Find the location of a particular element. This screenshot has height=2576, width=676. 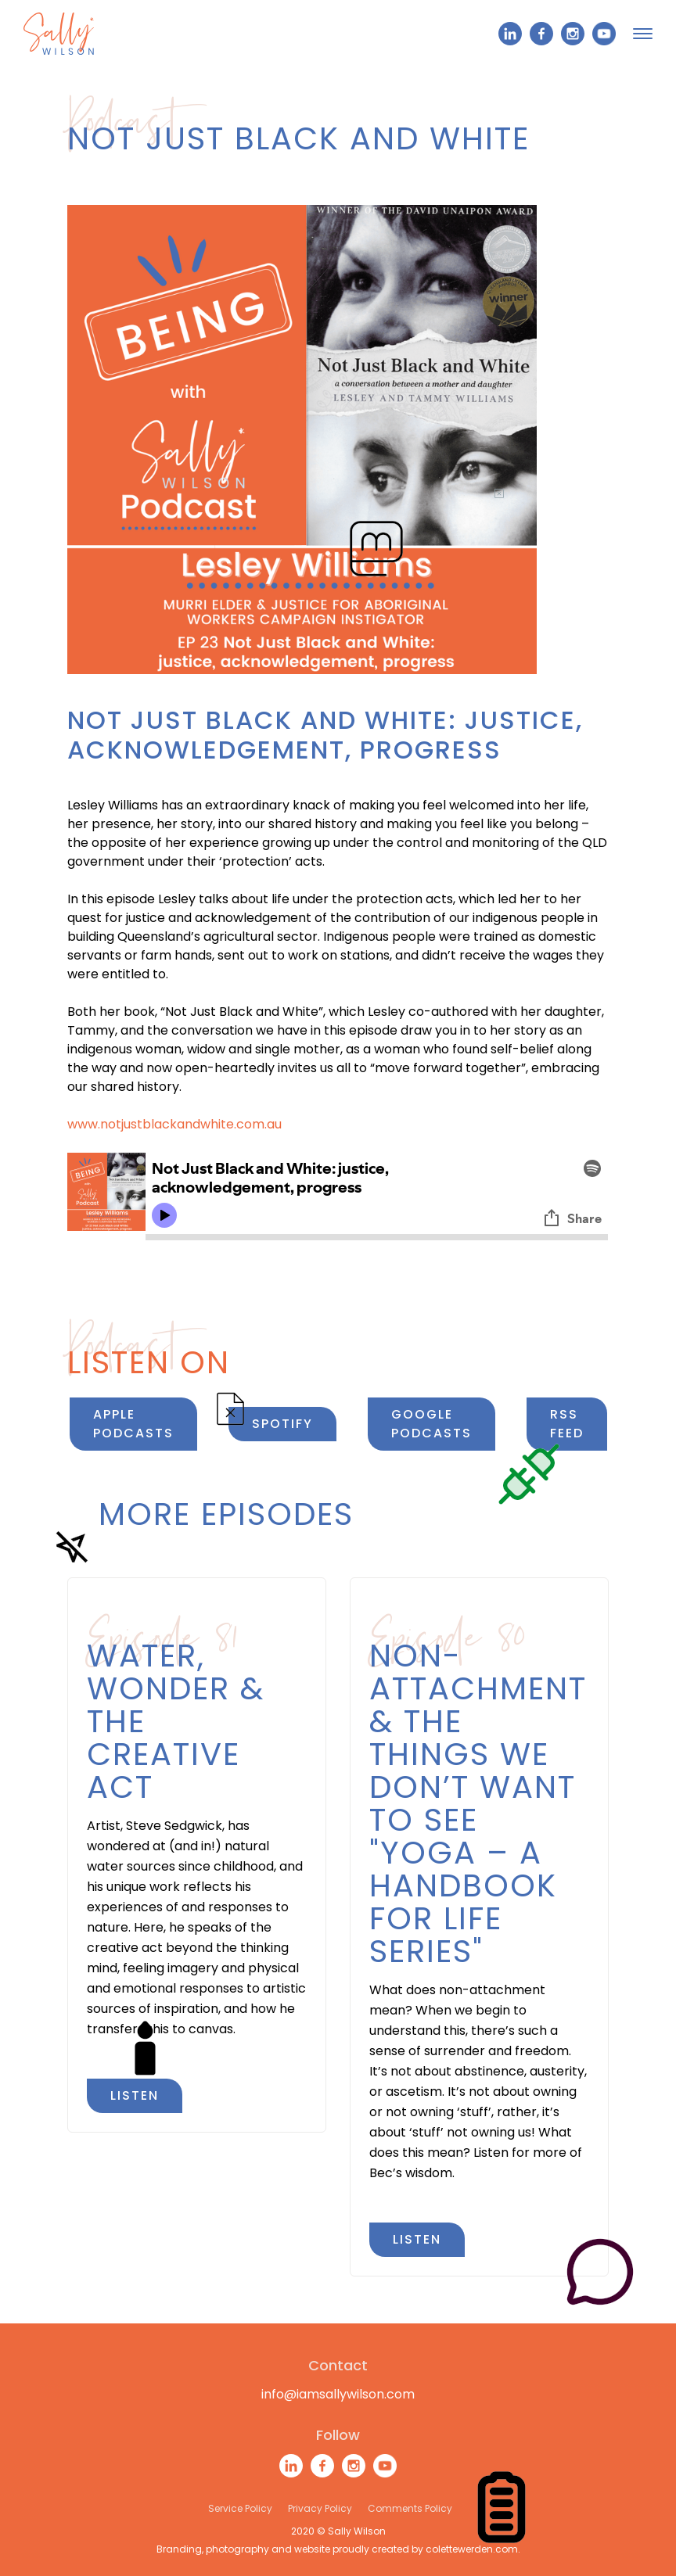

access candle or ambient lighting mode is located at coordinates (145, 2049).